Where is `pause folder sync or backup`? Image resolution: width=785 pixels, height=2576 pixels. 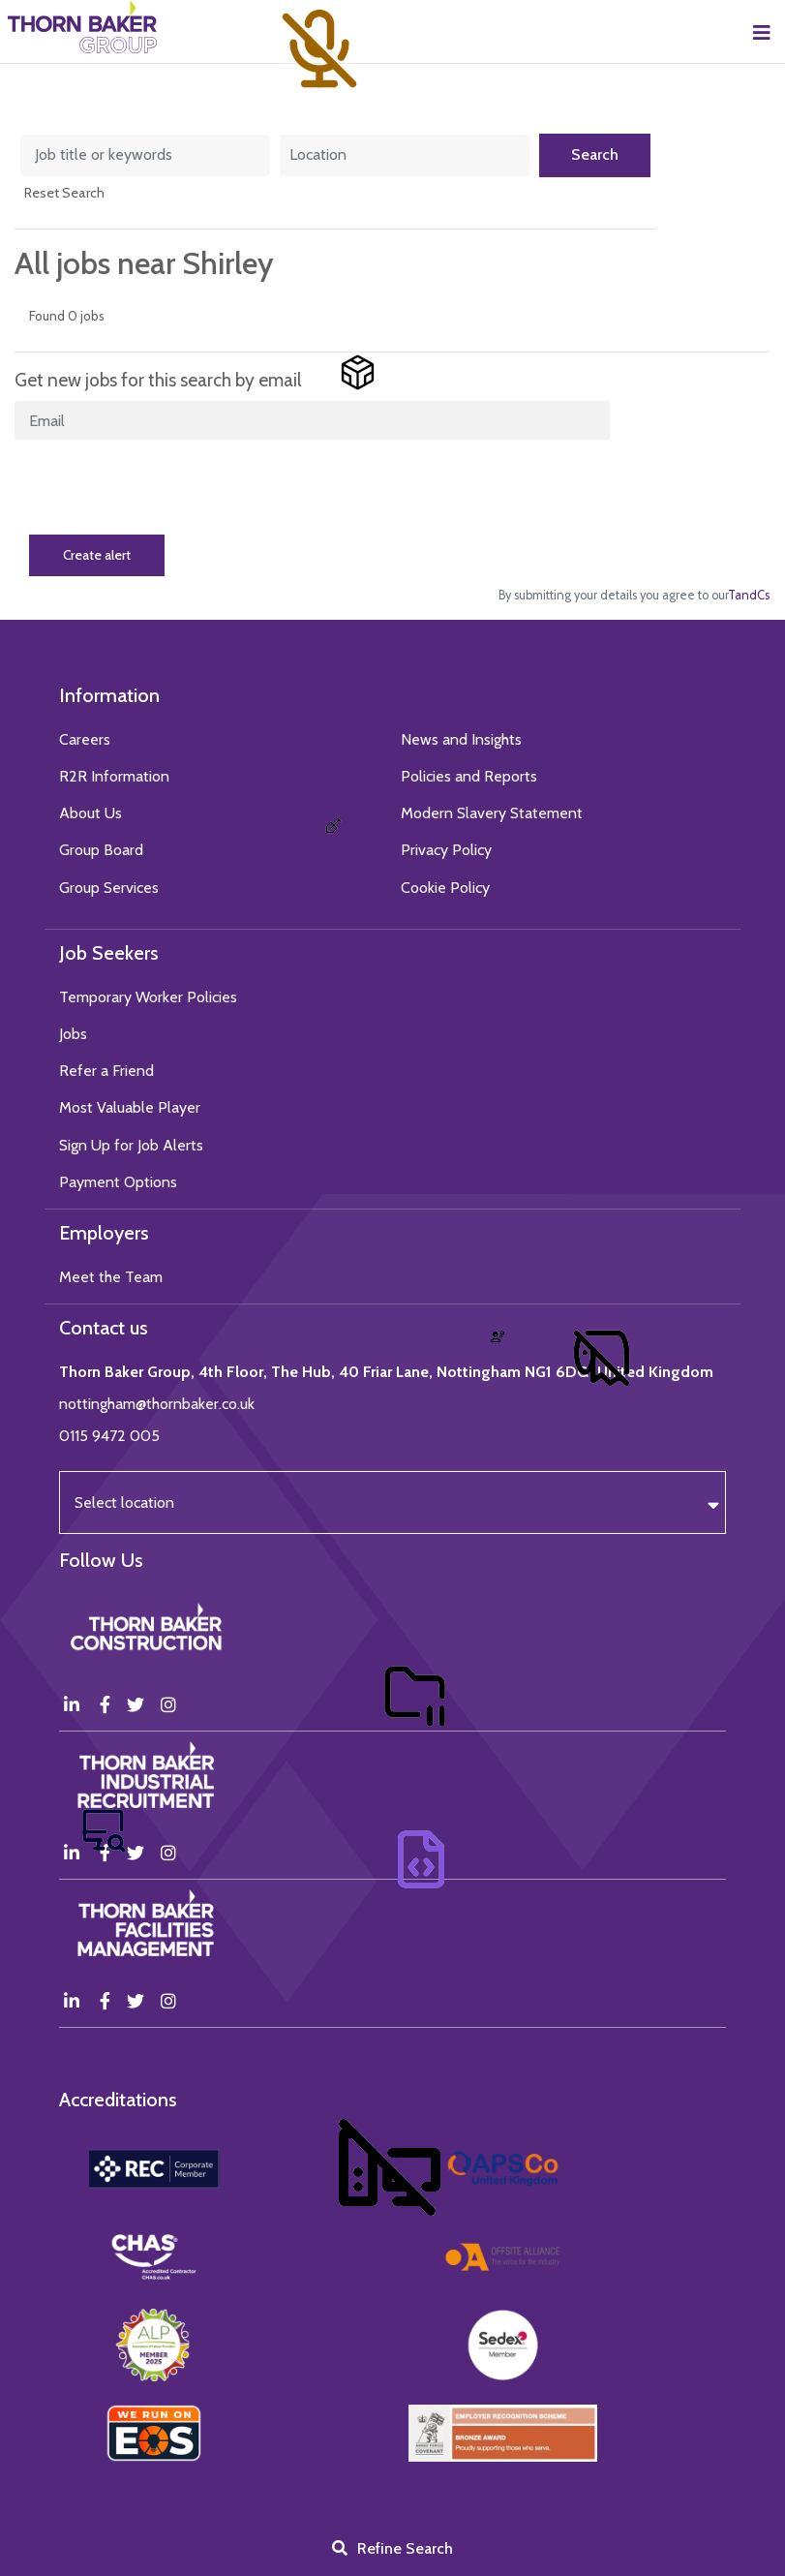 pause folder sync or backup is located at coordinates (414, 1693).